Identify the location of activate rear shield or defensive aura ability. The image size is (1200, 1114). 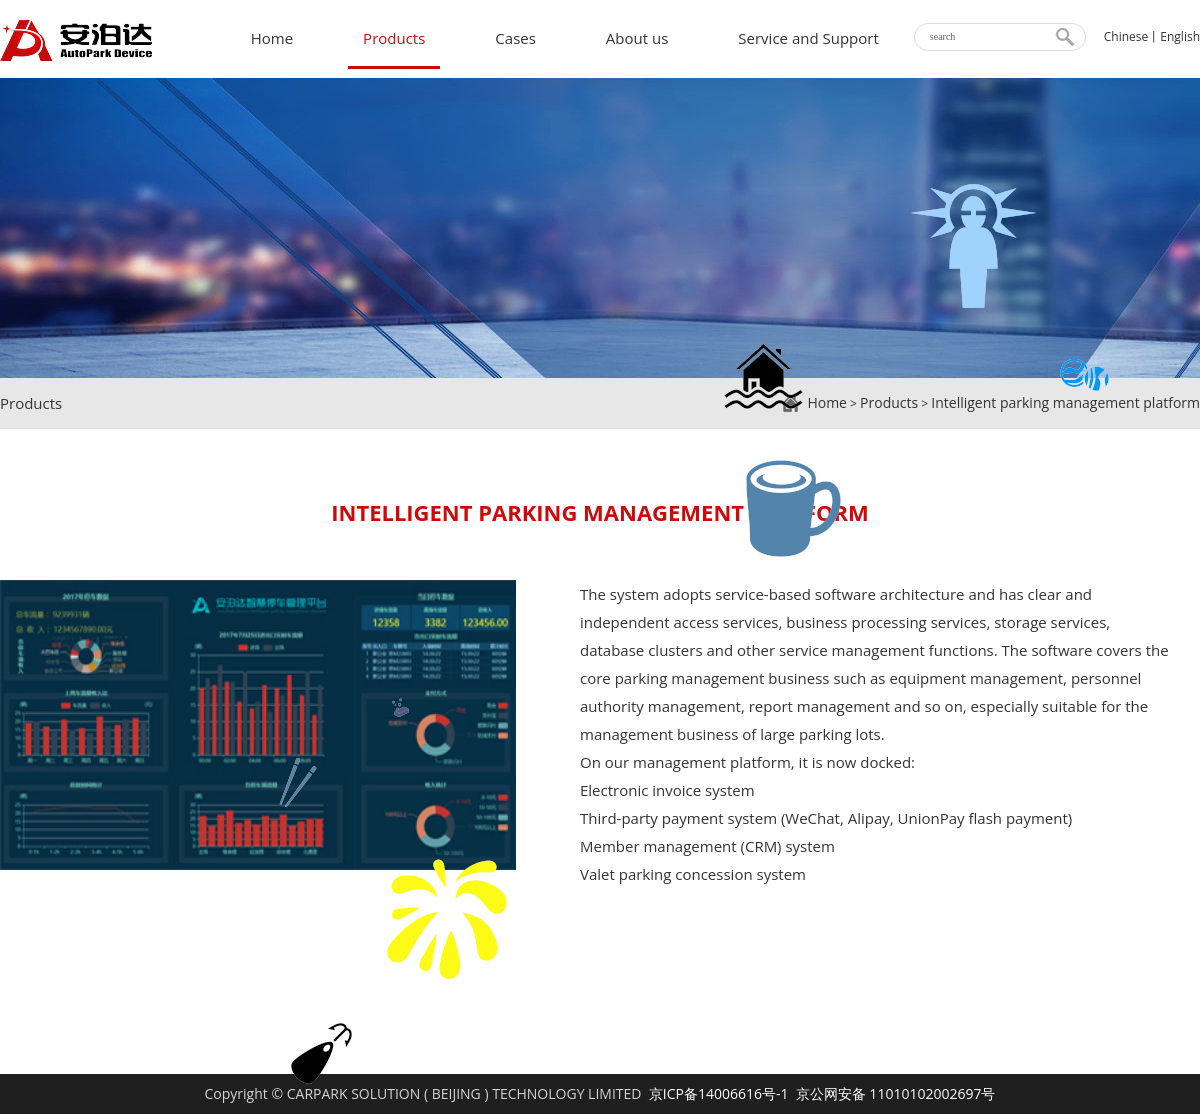
(973, 245).